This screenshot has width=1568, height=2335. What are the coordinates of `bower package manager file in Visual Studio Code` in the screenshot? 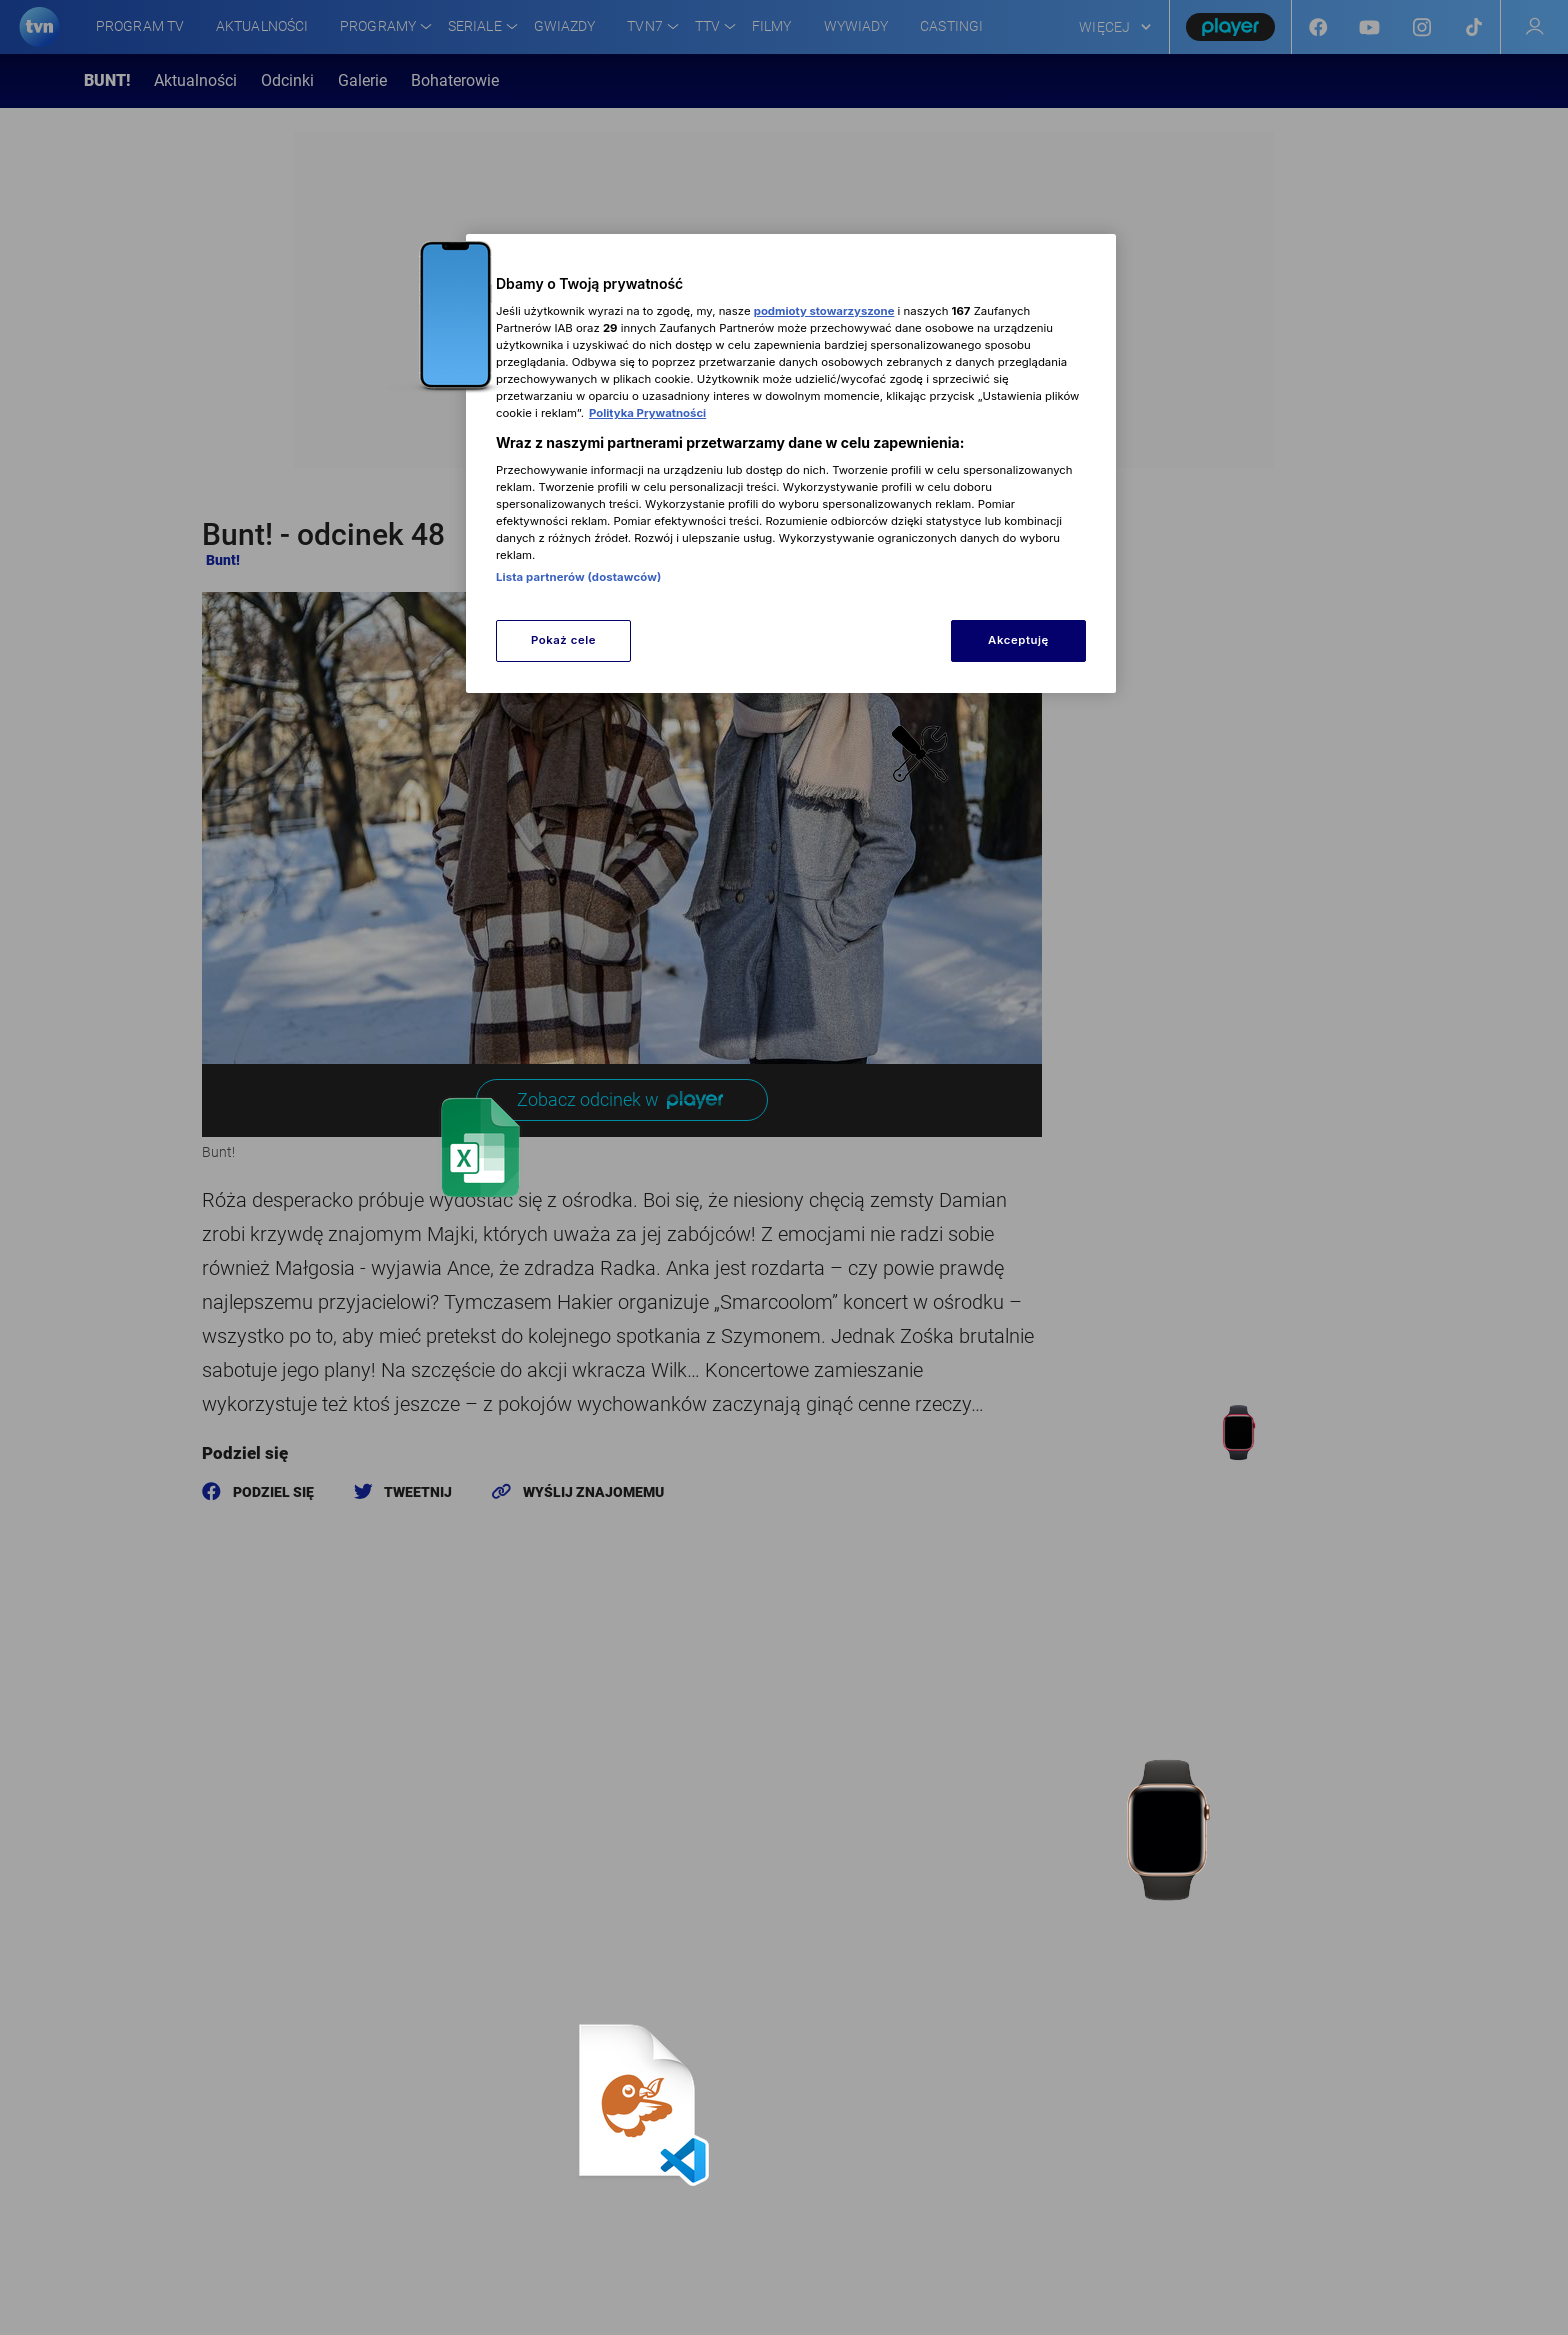 It's located at (637, 2104).